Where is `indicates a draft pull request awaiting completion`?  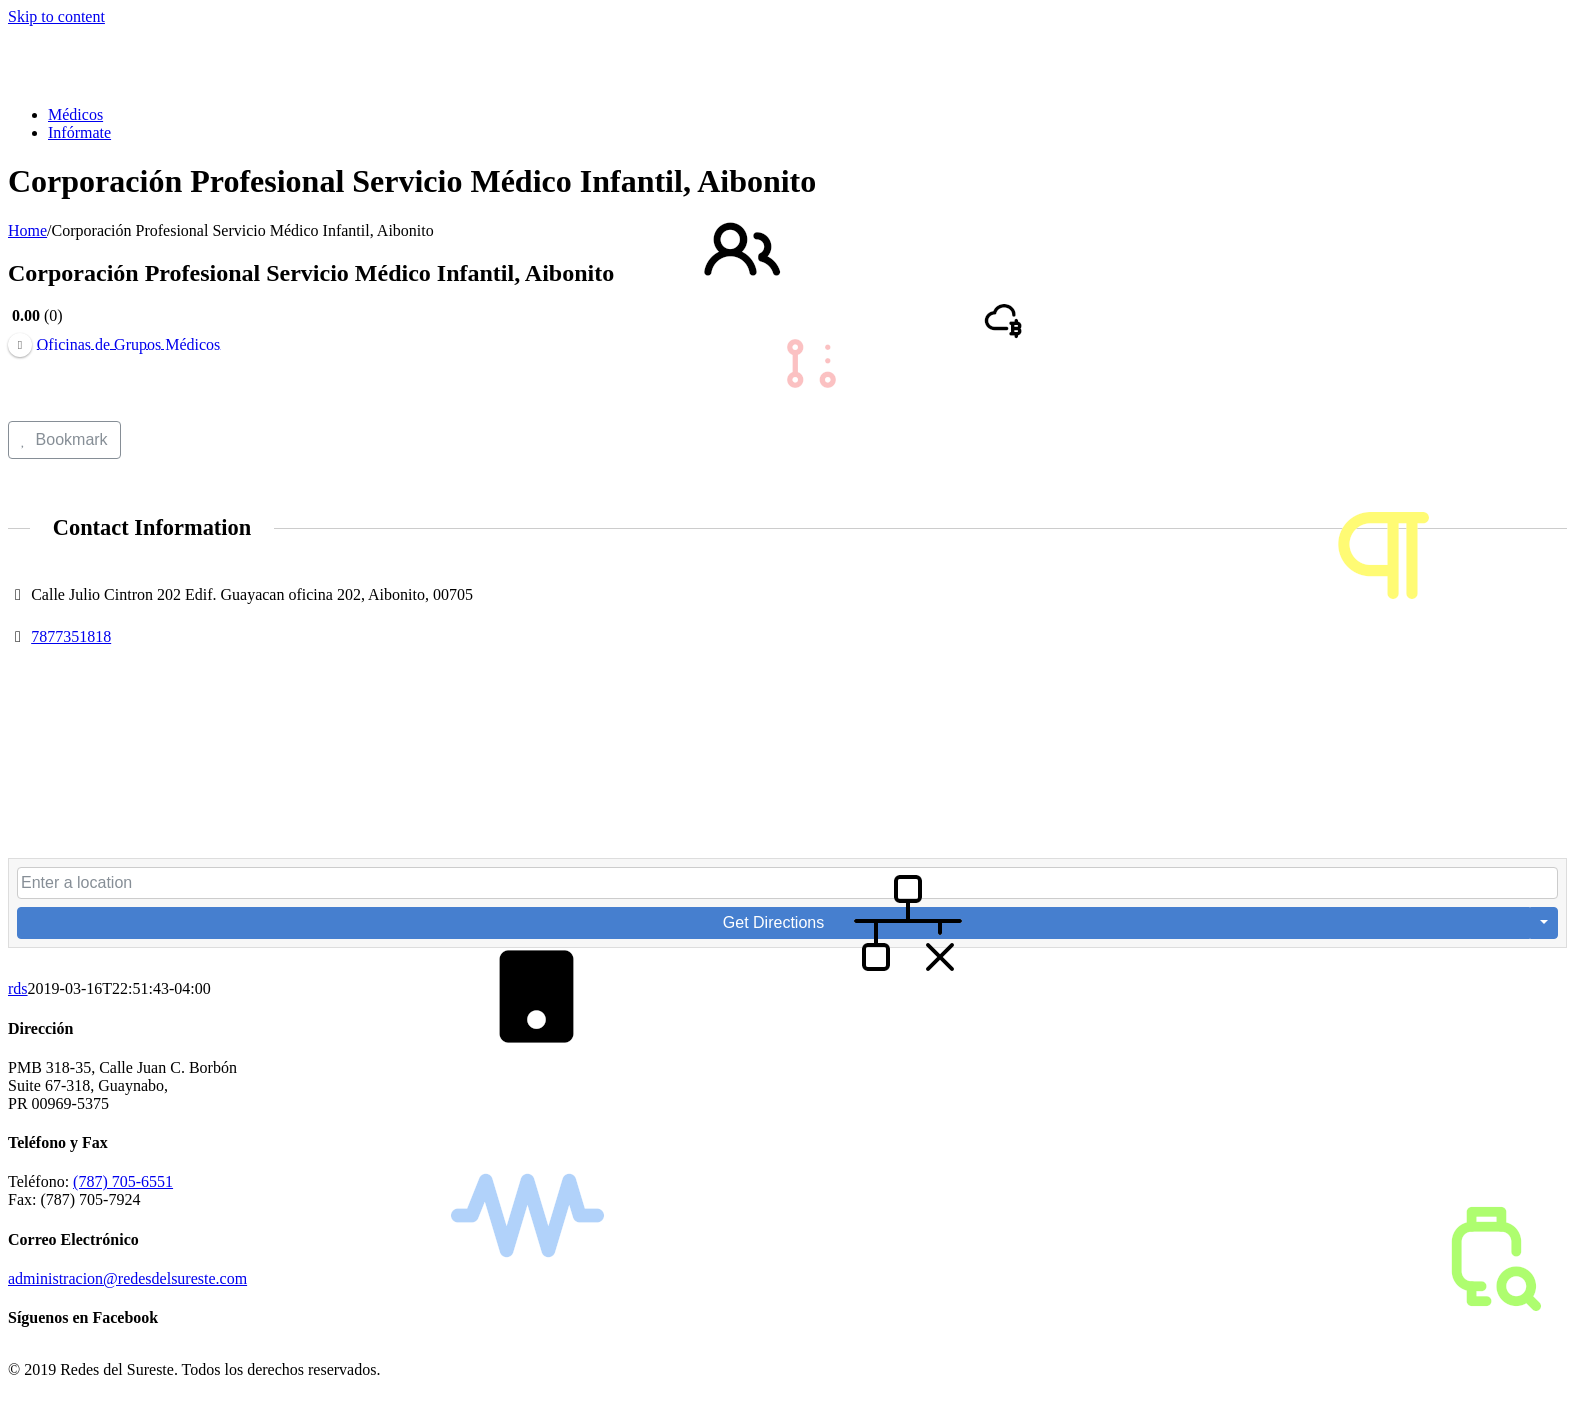 indicates a draft pull request awaiting completion is located at coordinates (811, 363).